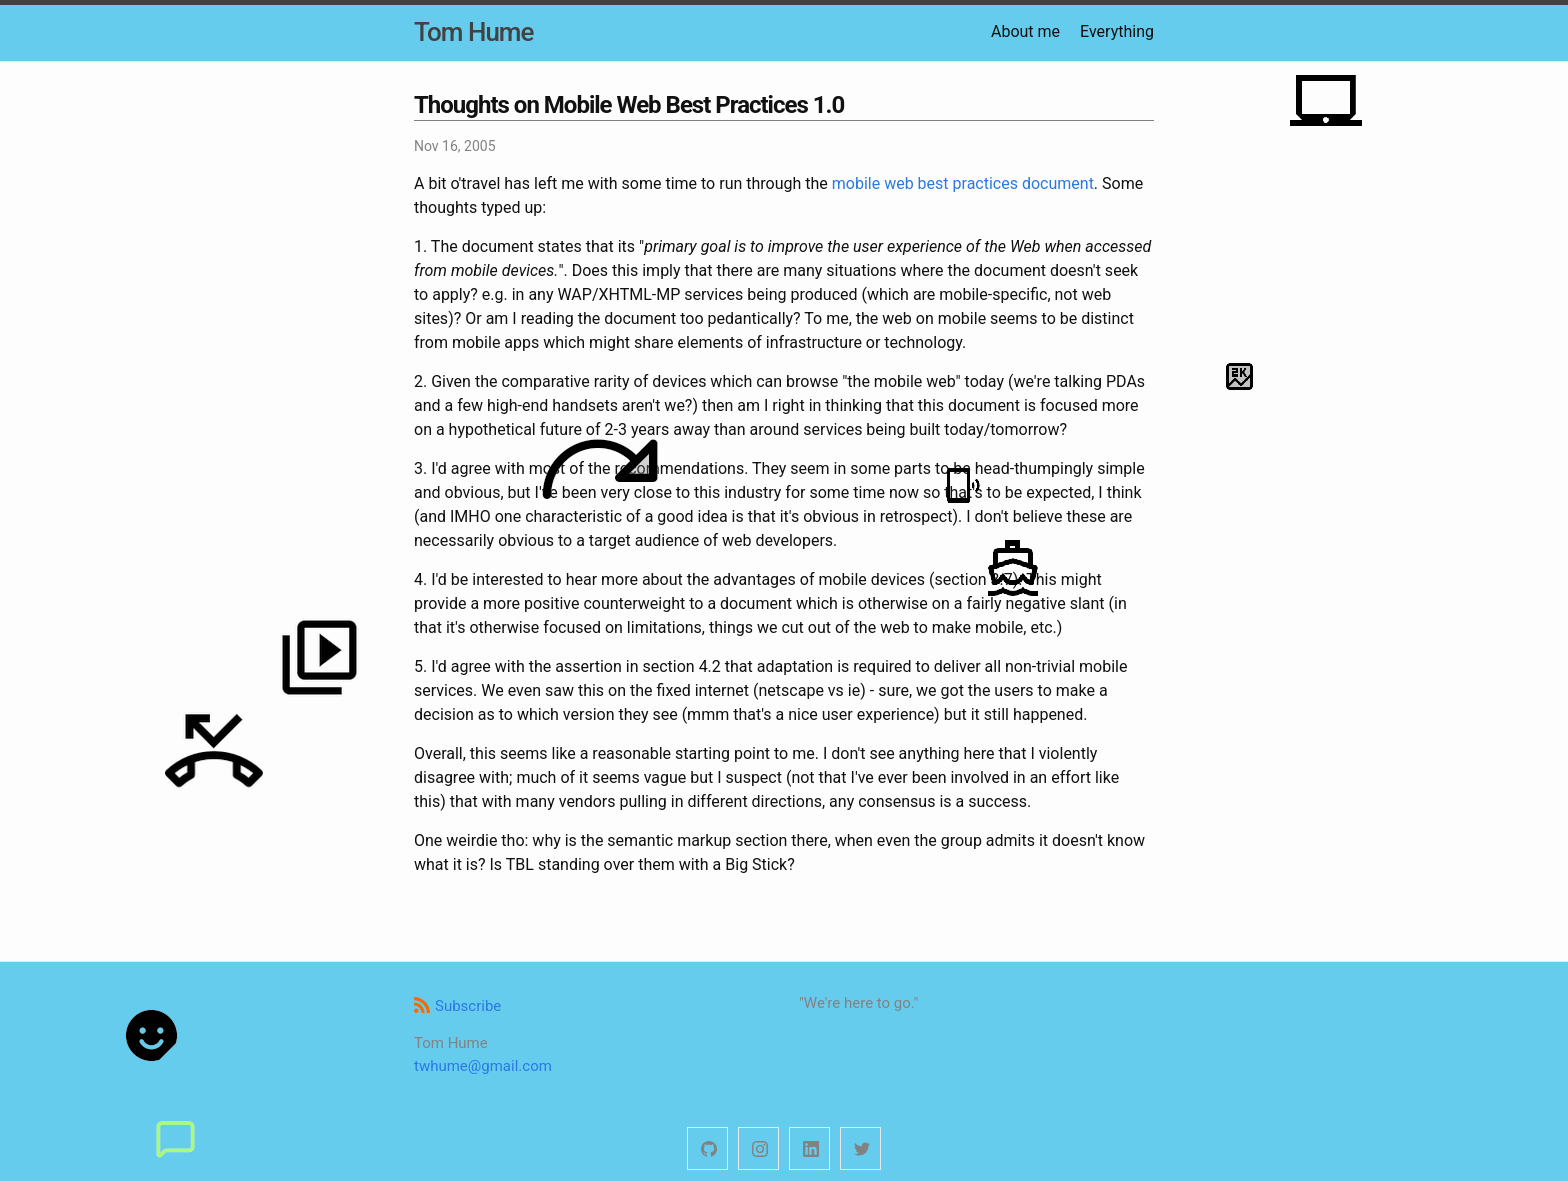 The image size is (1568, 1181). Describe the element at coordinates (175, 1138) in the screenshot. I see `open chat or messaging` at that location.